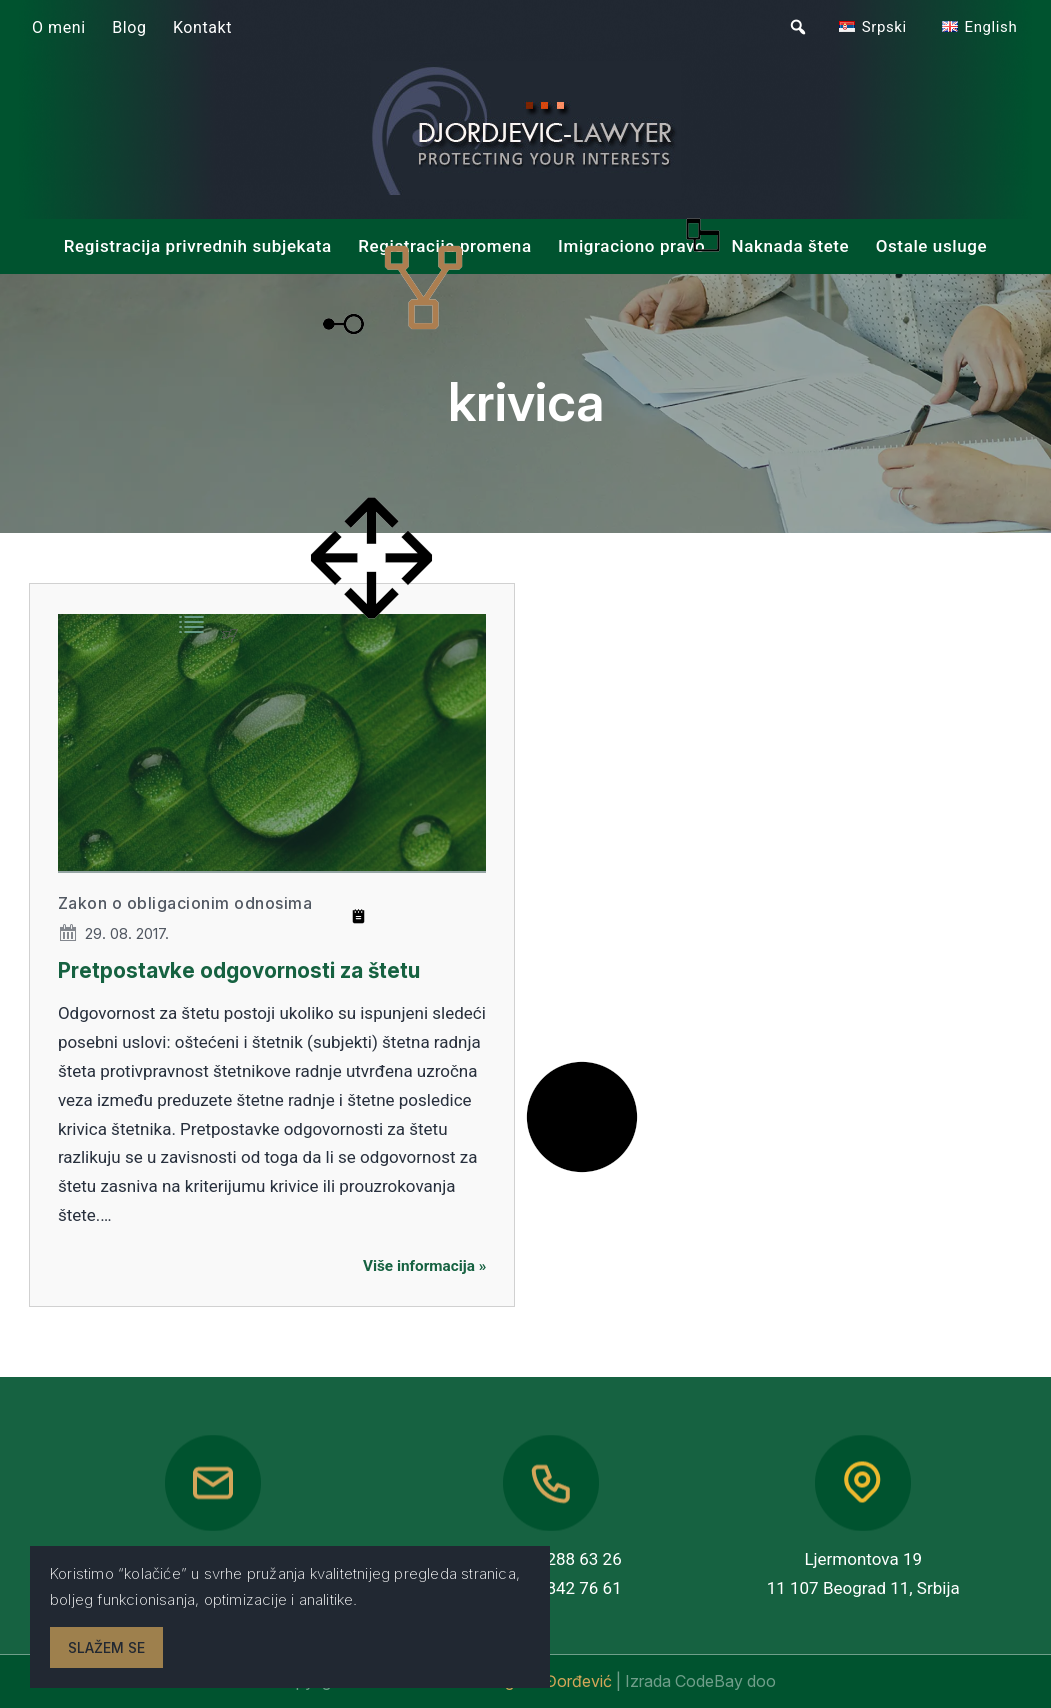 The width and height of the screenshot is (1051, 1708). Describe the element at coordinates (426, 287) in the screenshot. I see `view parent classes or supertypes in code hierarchy` at that location.